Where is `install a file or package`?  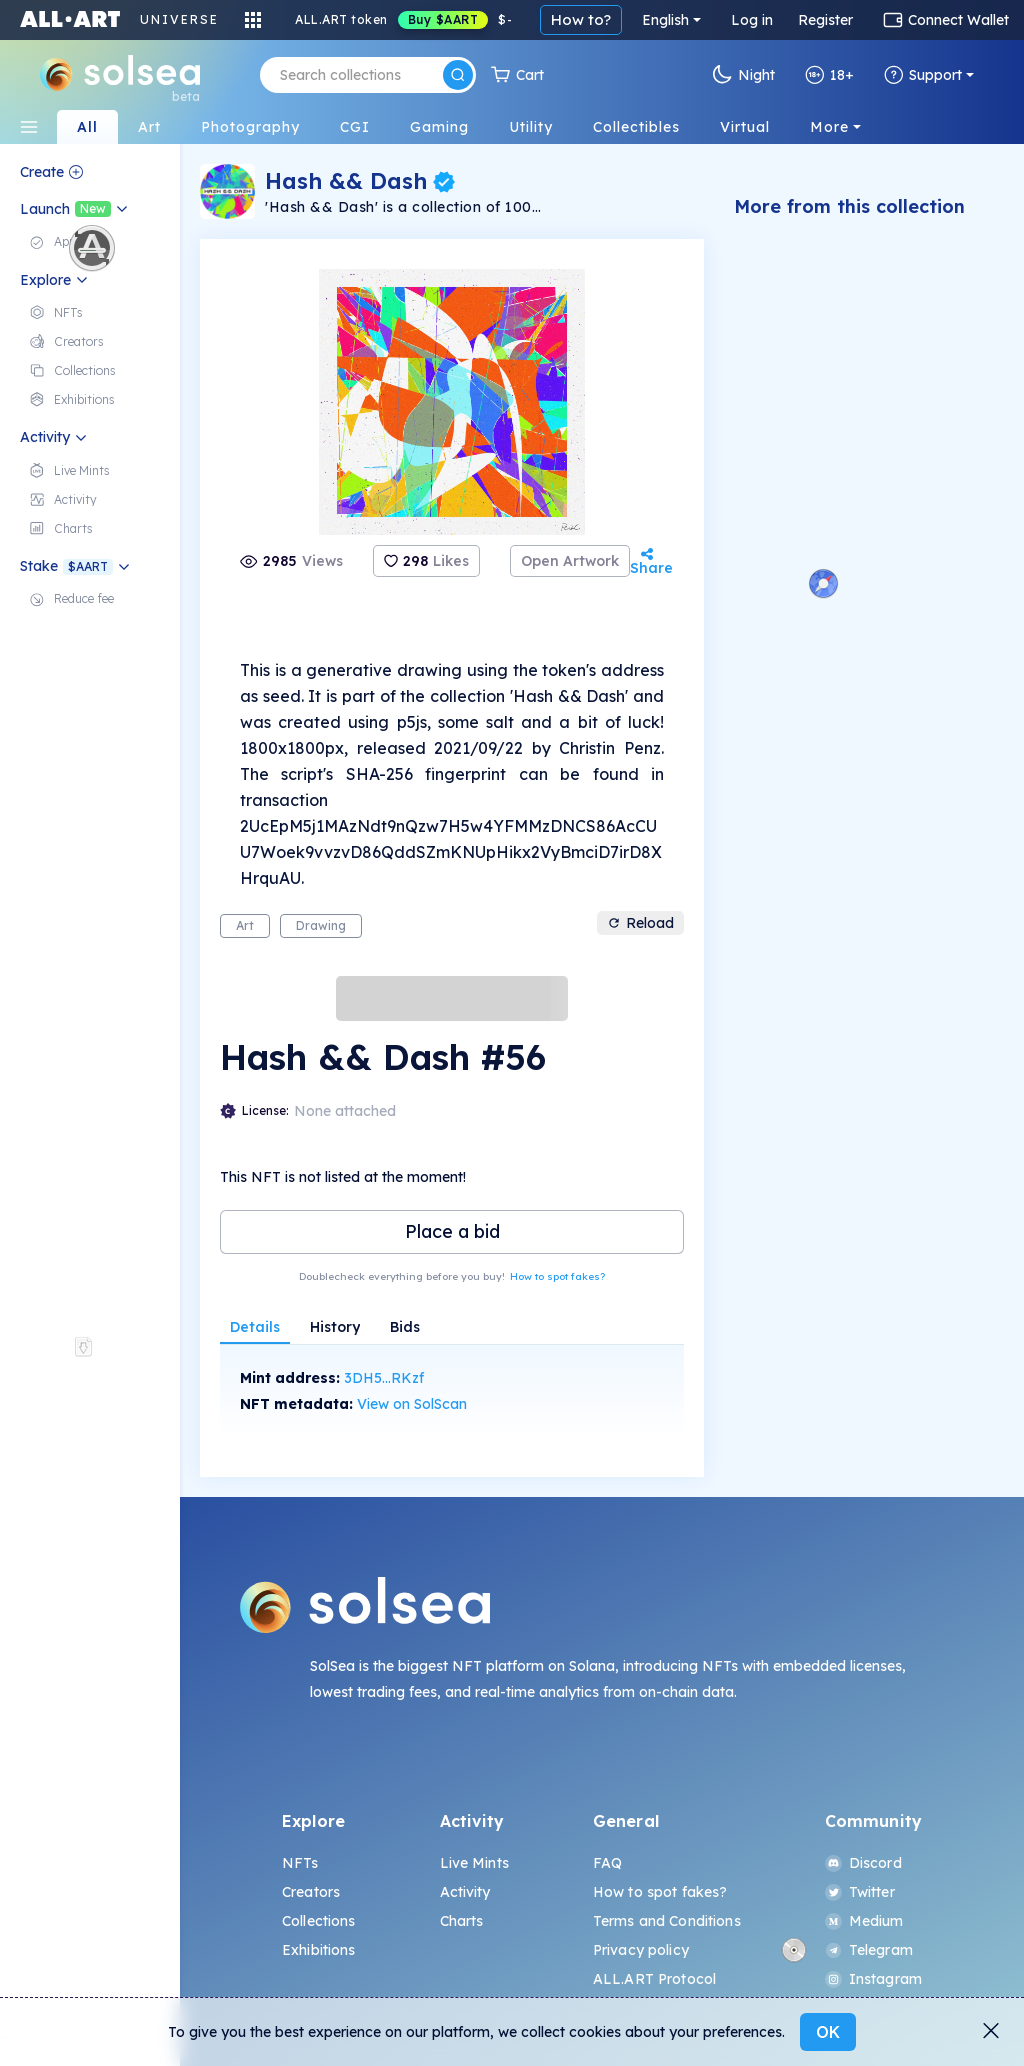
install a file or package is located at coordinates (83, 1346).